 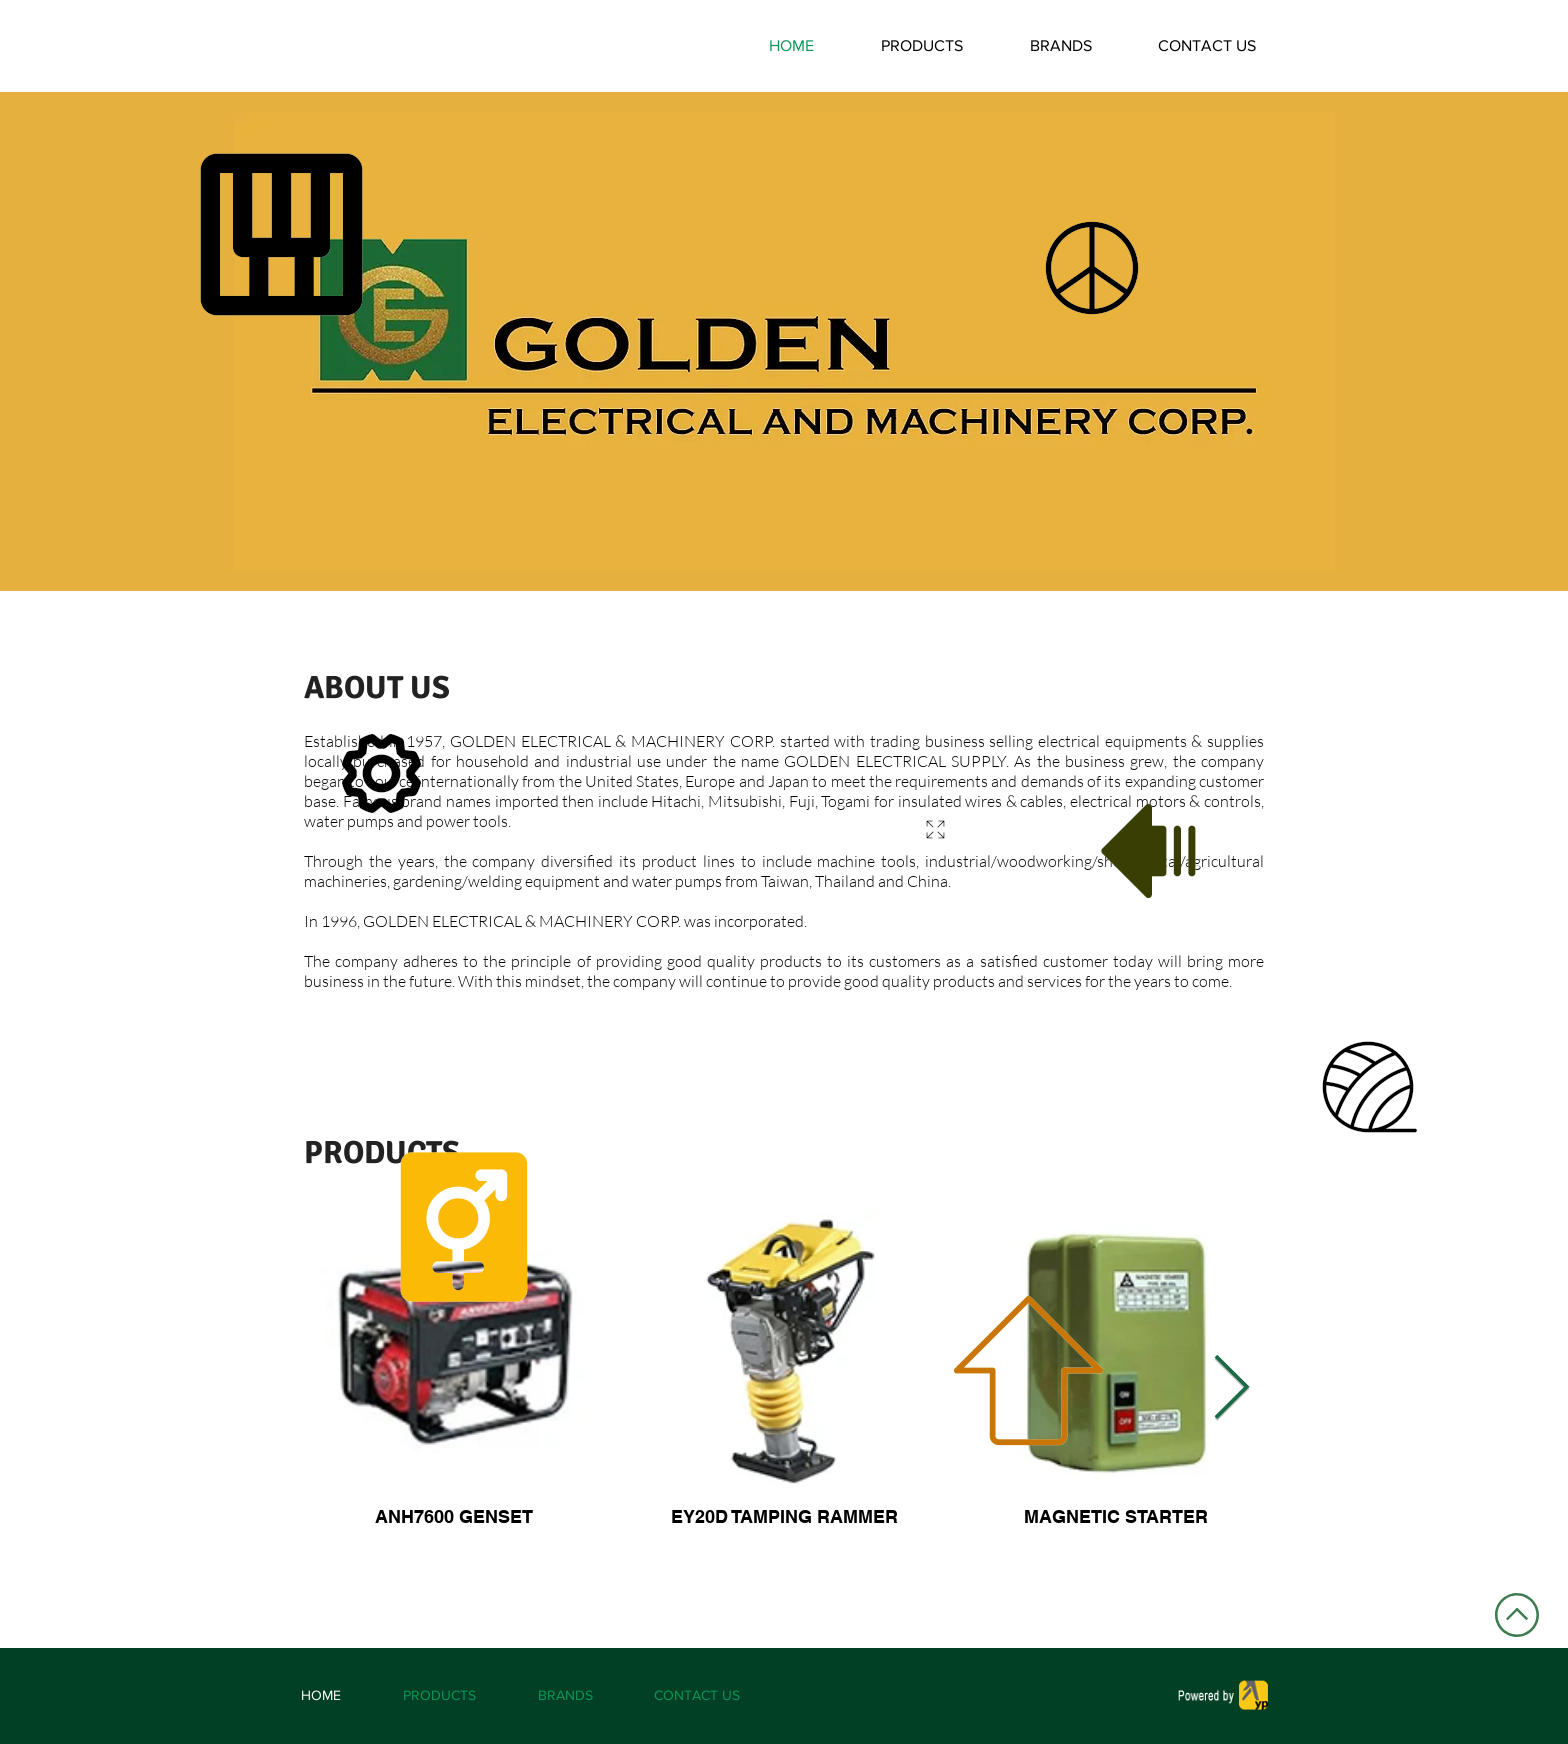 I want to click on upvote or like content, so click(x=1028, y=1376).